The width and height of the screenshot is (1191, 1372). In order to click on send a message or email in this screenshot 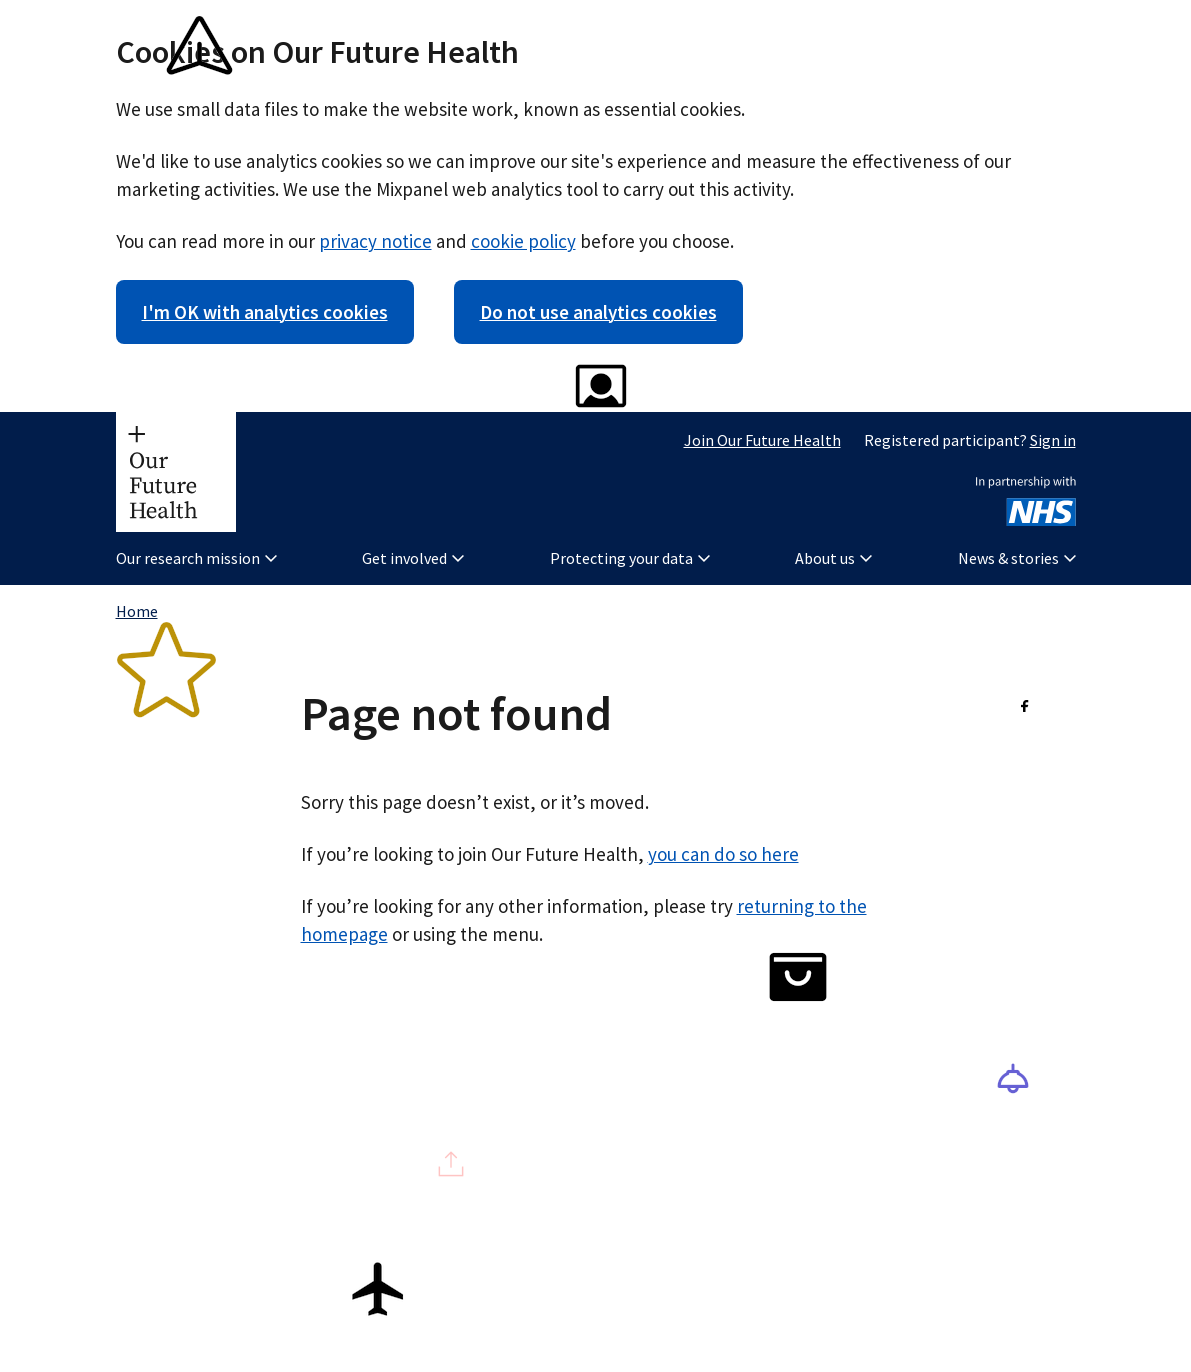, I will do `click(199, 46)`.